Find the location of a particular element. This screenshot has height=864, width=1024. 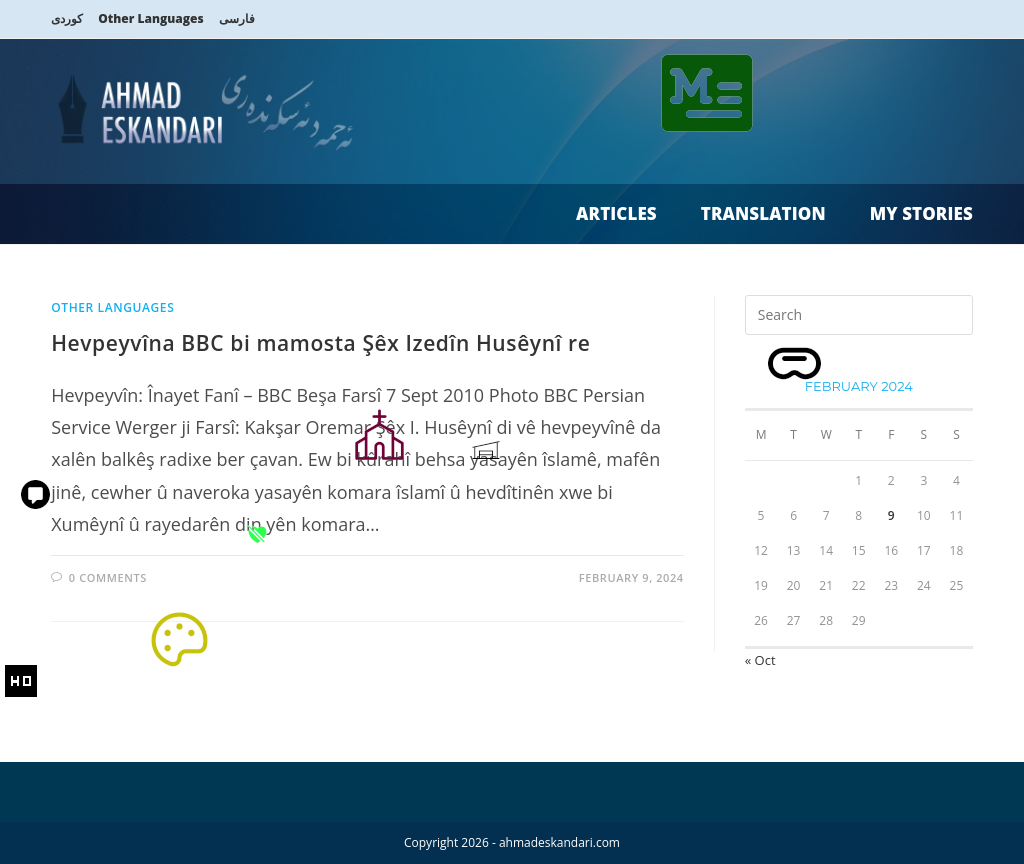

view discussion feed is located at coordinates (35, 494).